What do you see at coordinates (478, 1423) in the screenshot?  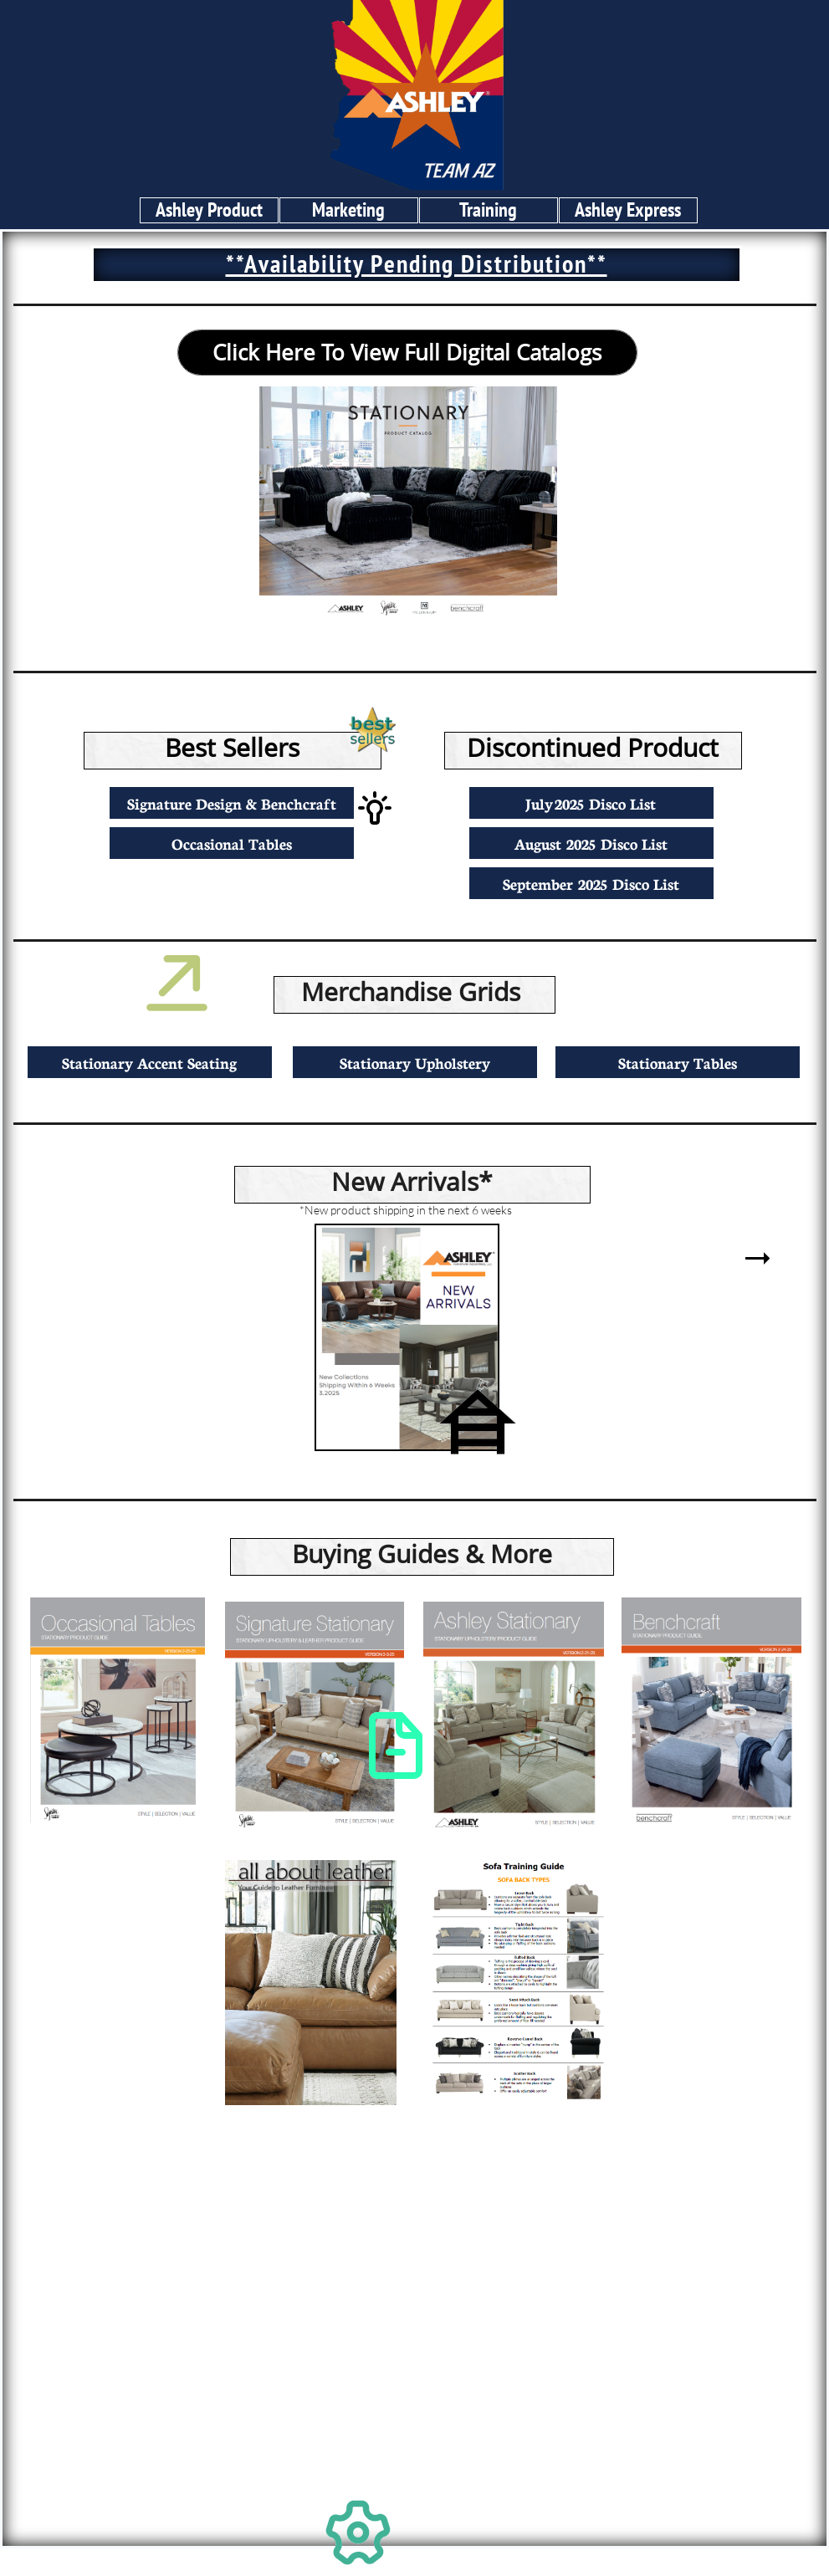 I see `view home exterior or siding options` at bounding box center [478, 1423].